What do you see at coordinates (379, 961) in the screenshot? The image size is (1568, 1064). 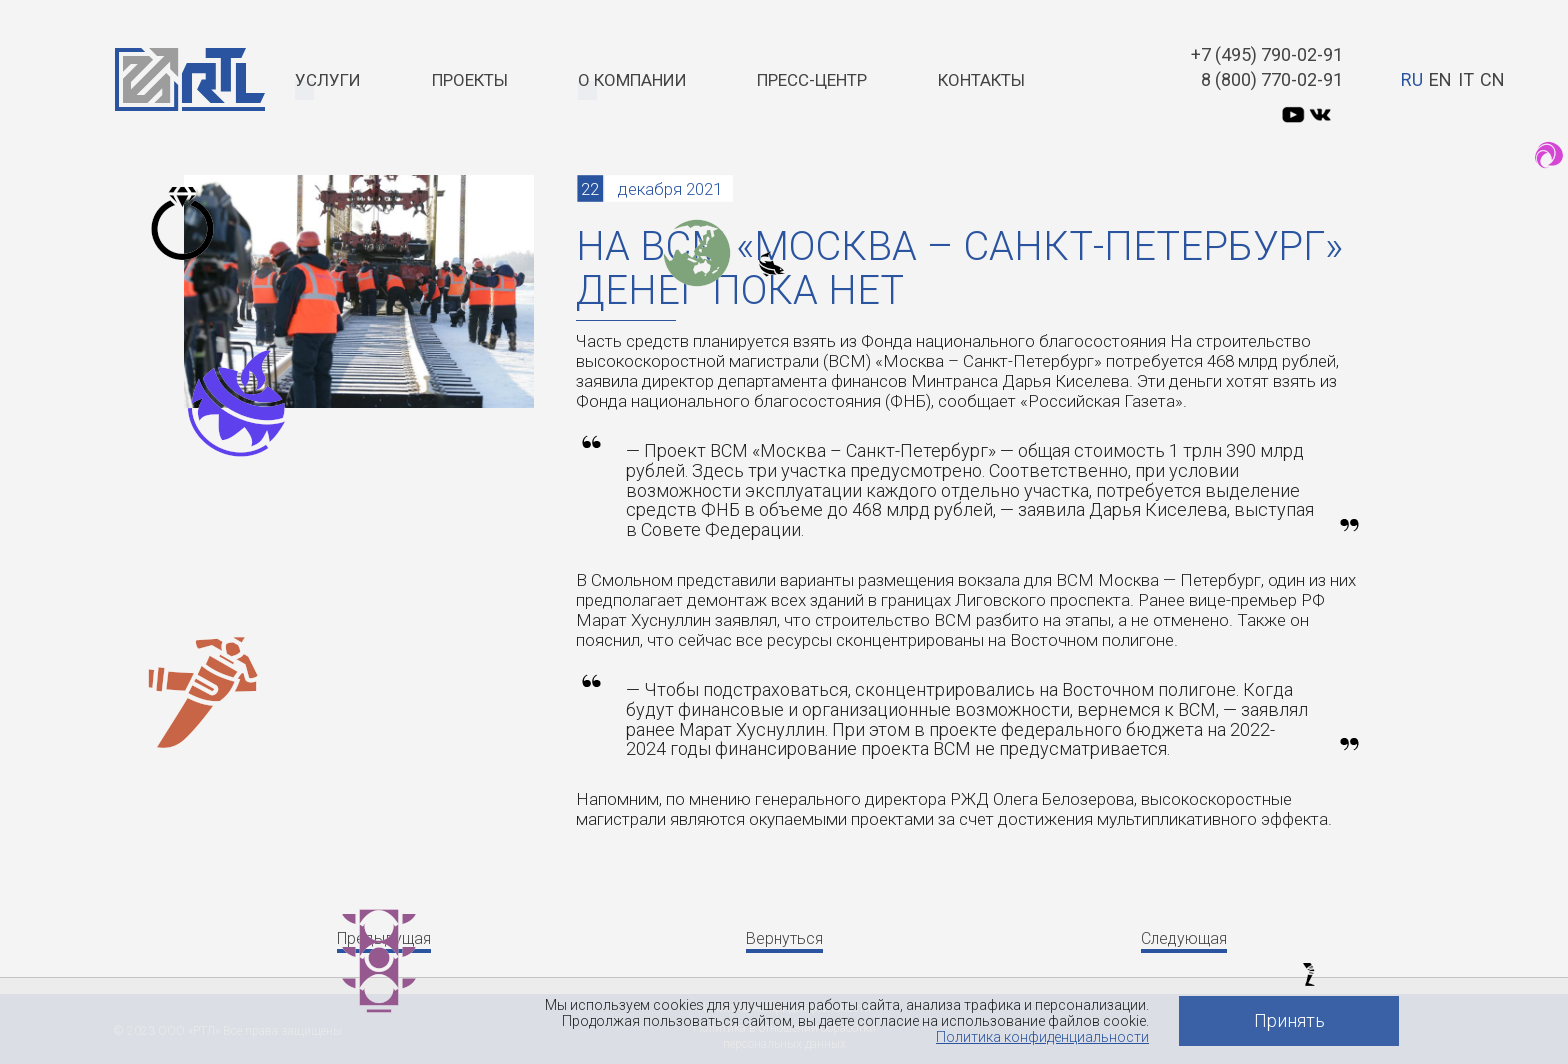 I see `indicates caution or pending status` at bounding box center [379, 961].